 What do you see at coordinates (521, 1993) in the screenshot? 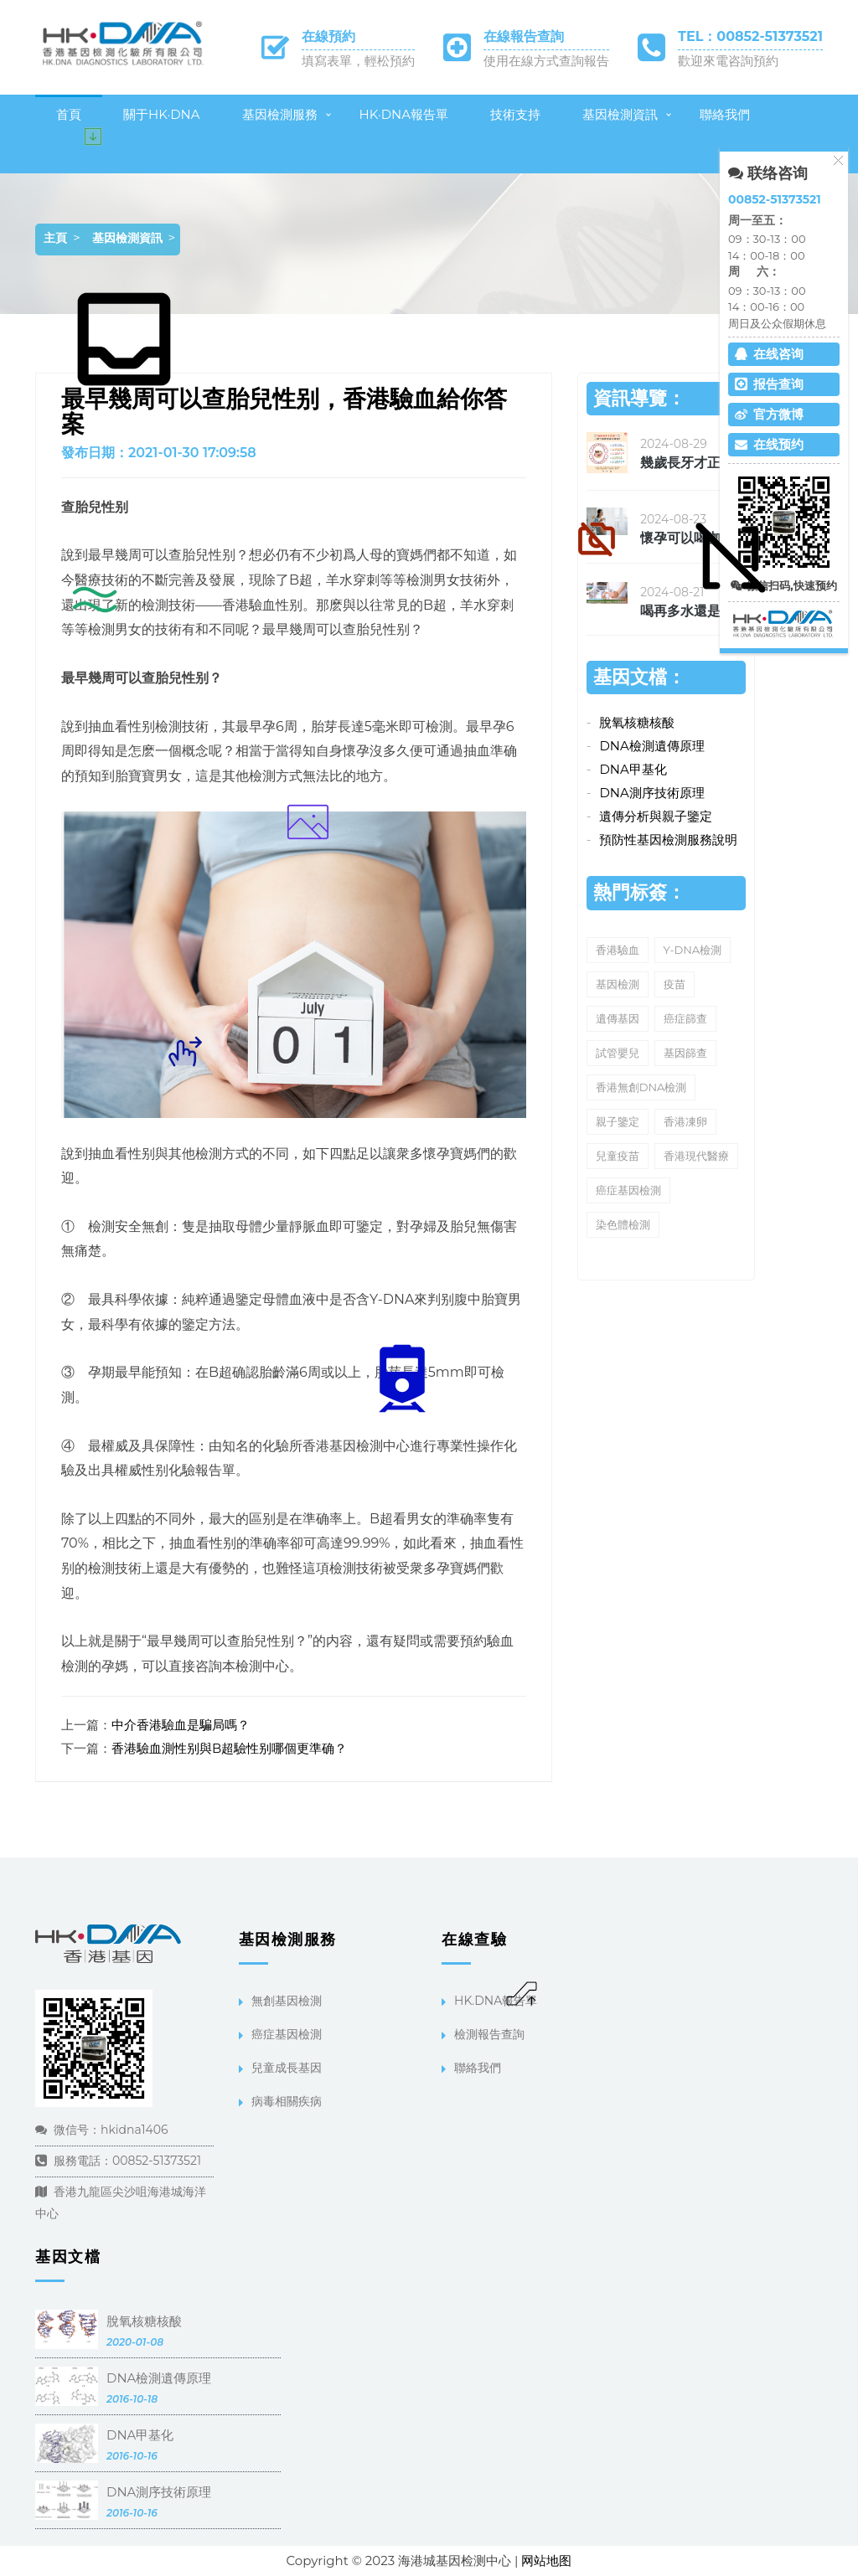
I see `indicates escalator going up` at bounding box center [521, 1993].